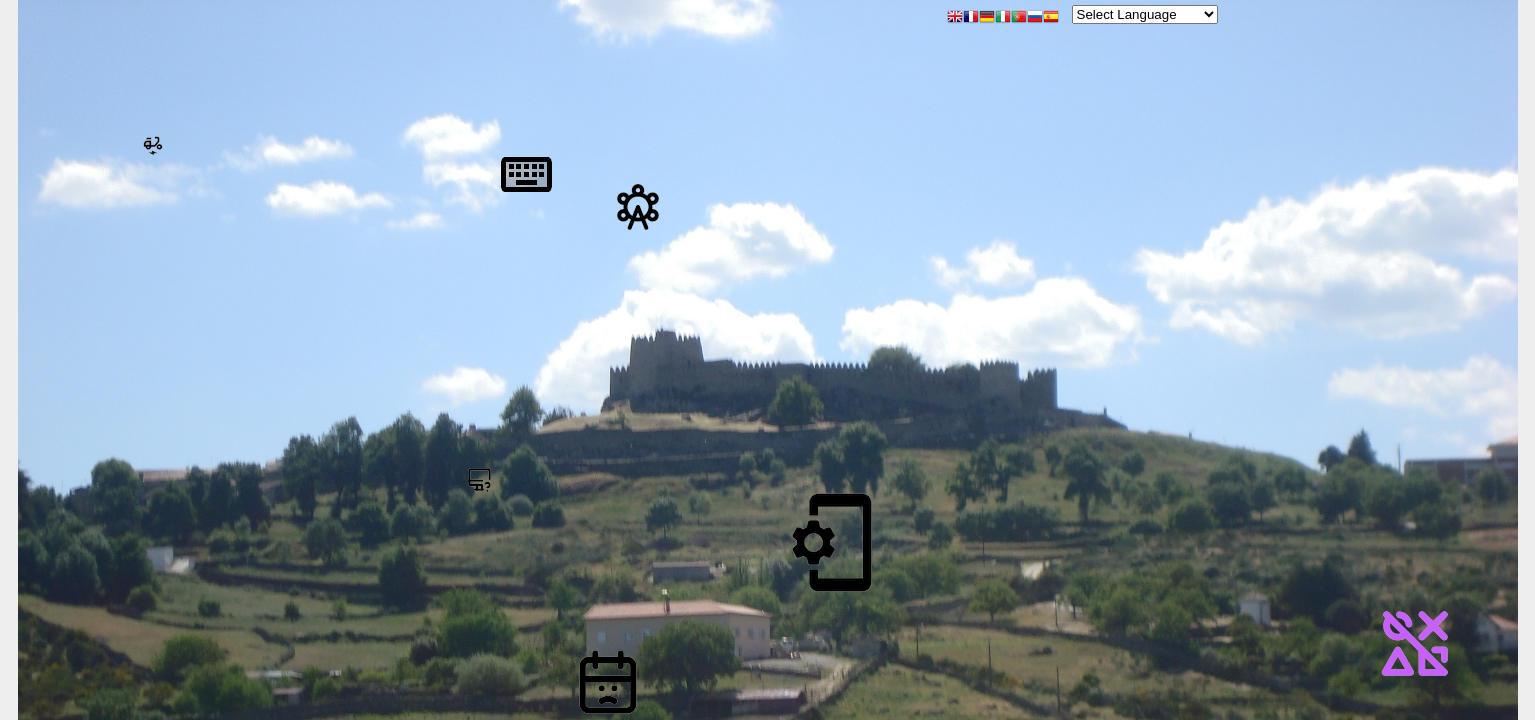  What do you see at coordinates (608, 682) in the screenshot?
I see `no events scheduled for this date` at bounding box center [608, 682].